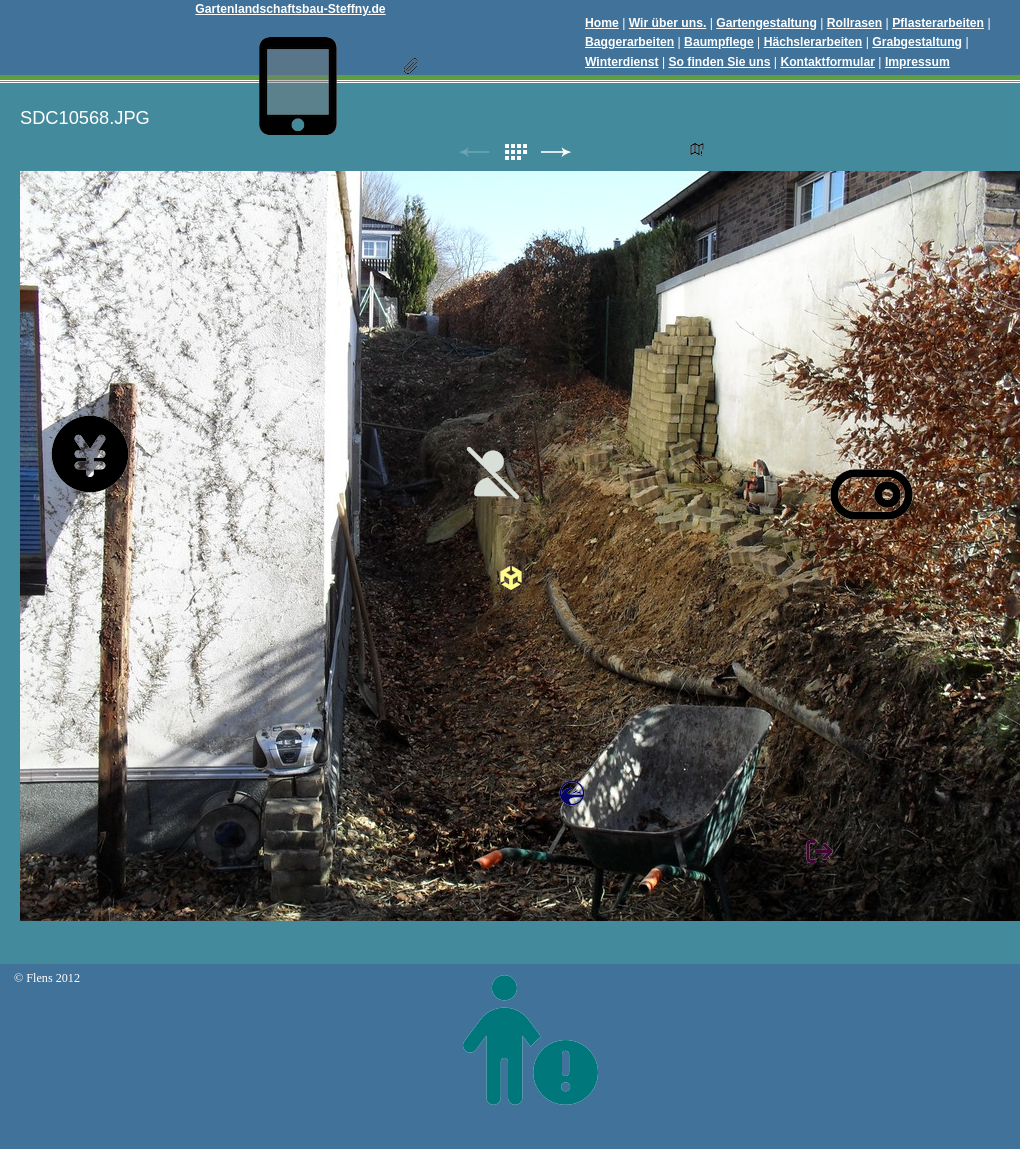  I want to click on joget platform logo, so click(572, 793).